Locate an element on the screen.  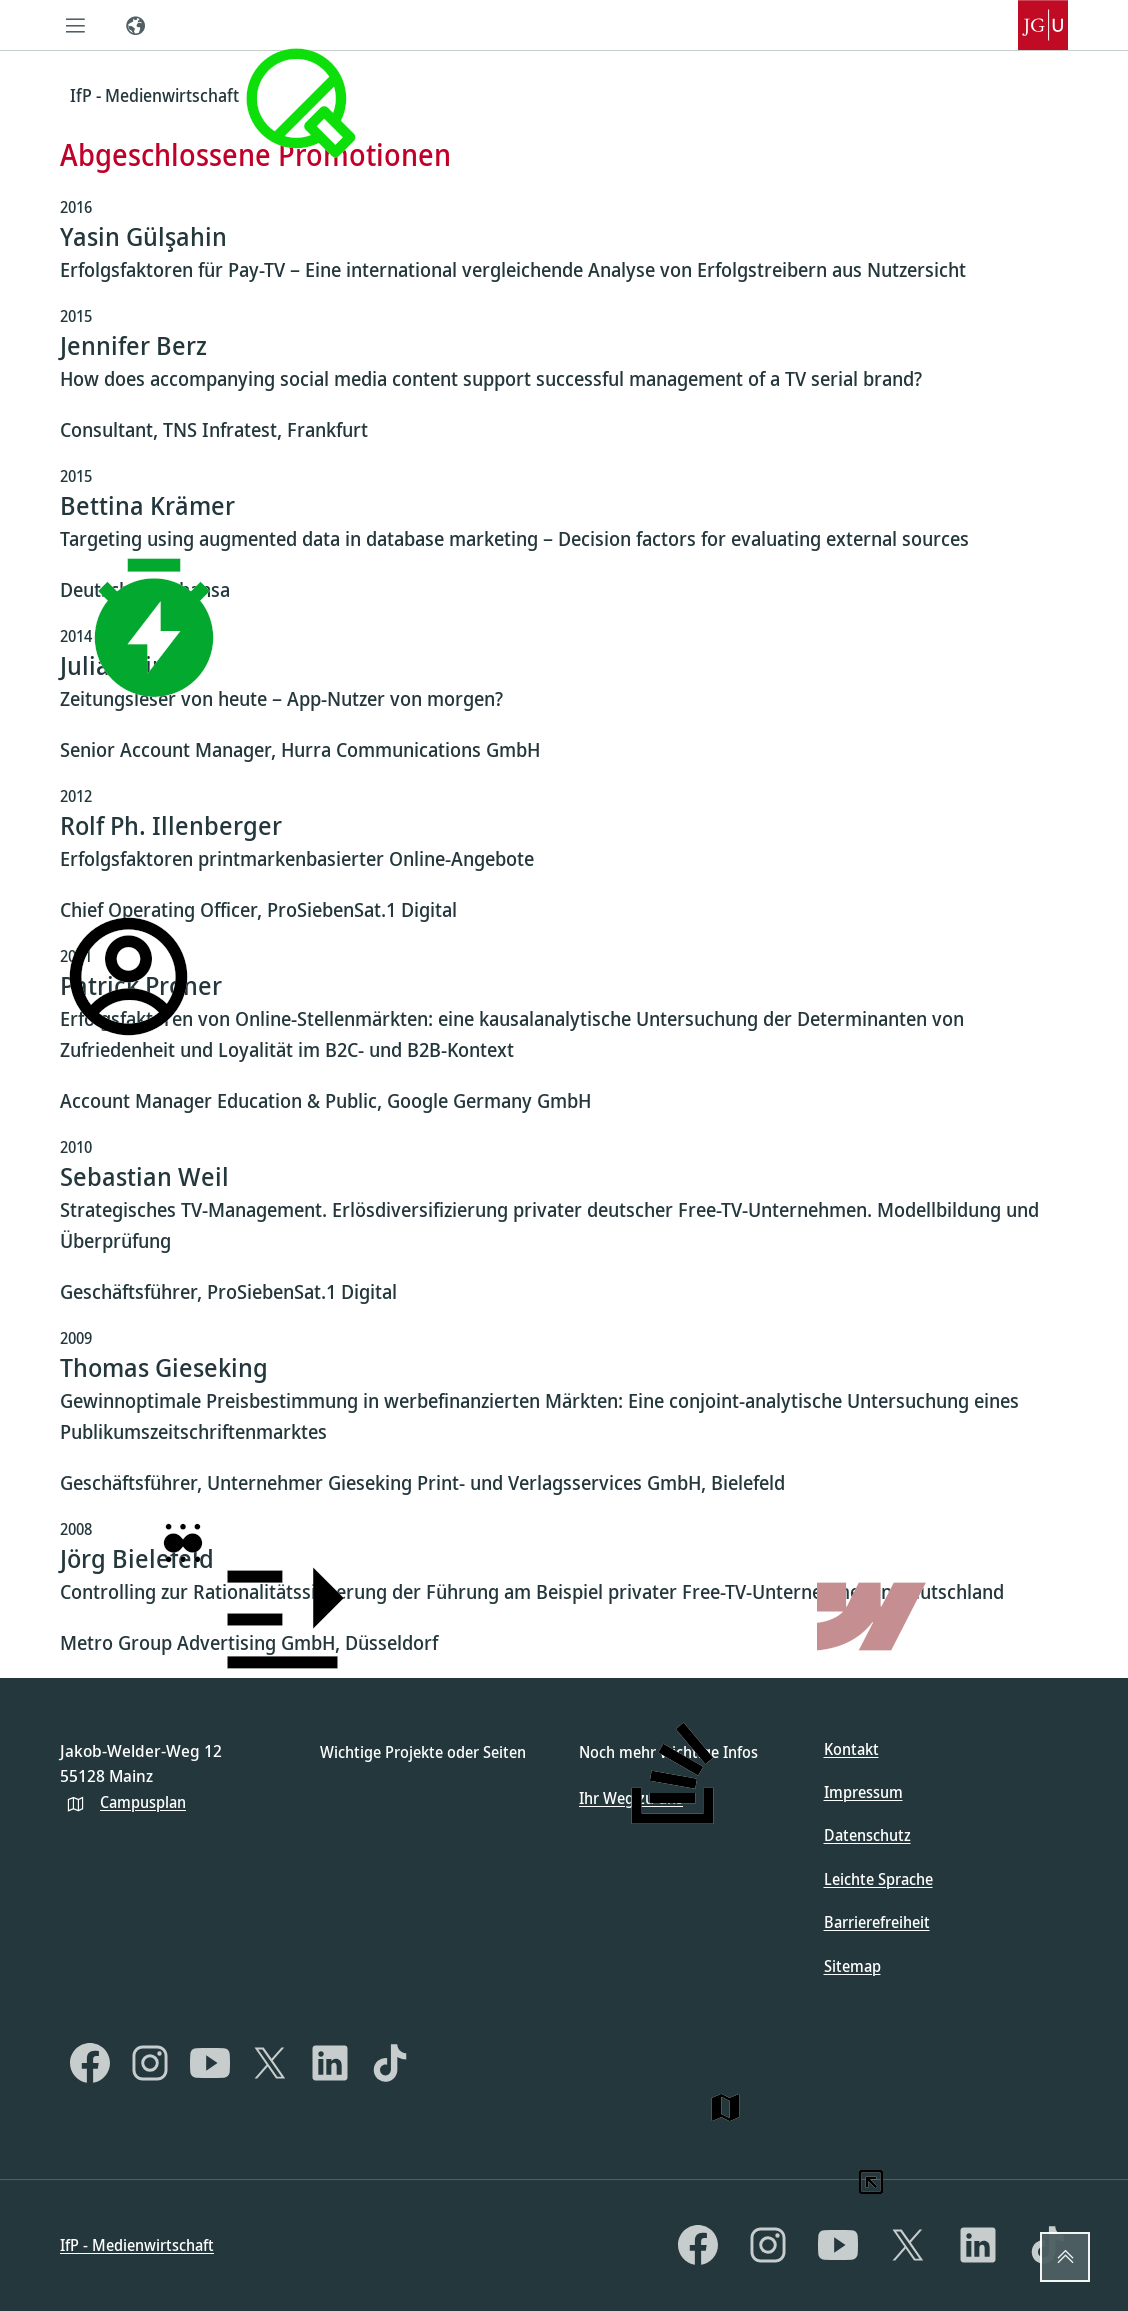
open map view is located at coordinates (725, 2107).